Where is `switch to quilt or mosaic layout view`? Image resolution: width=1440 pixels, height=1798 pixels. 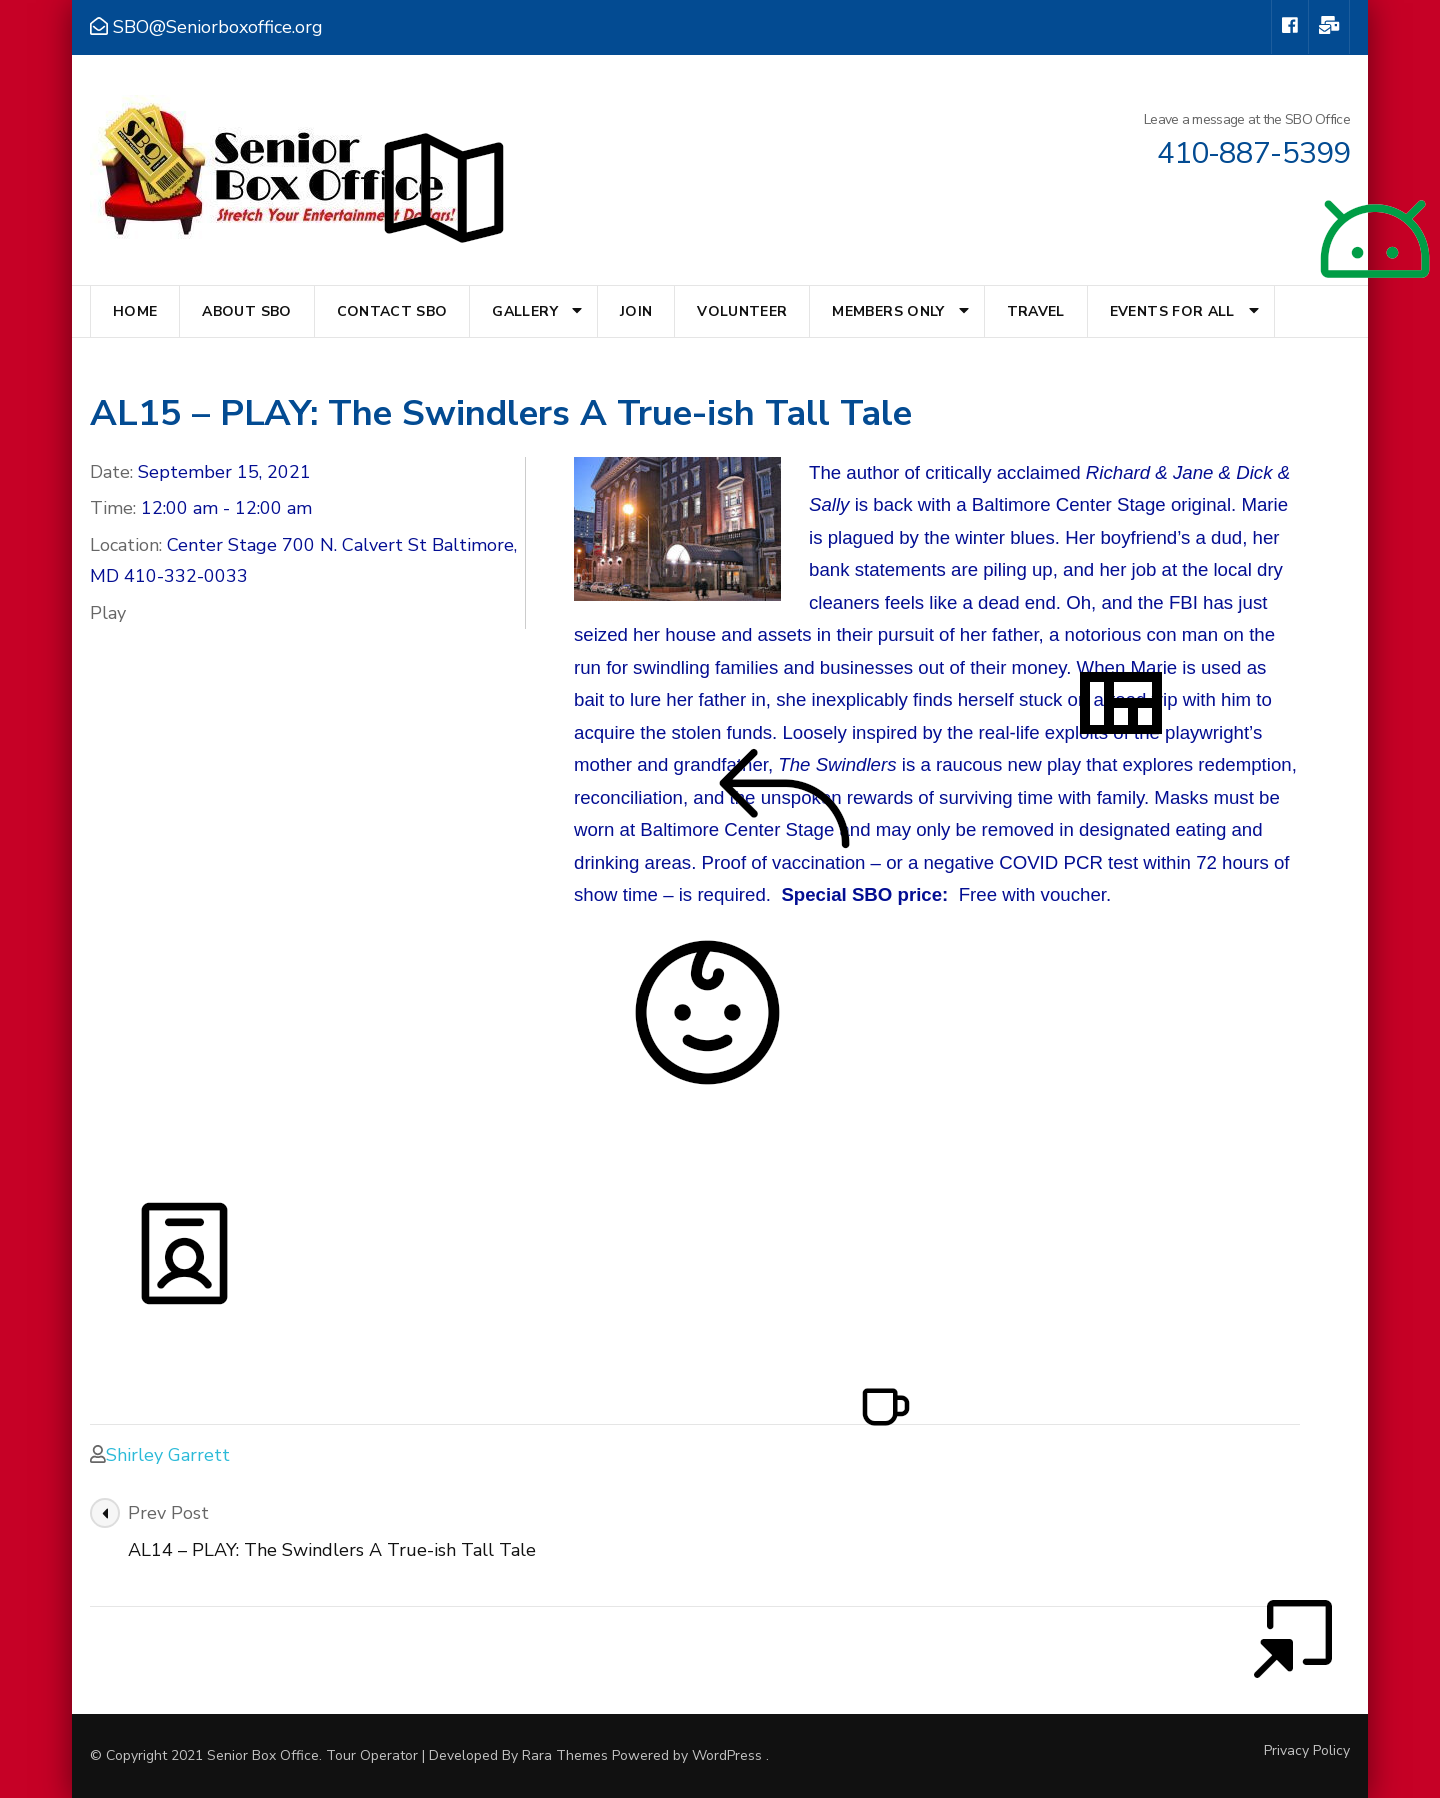
switch to quilt or mosaic layout view is located at coordinates (1118, 705).